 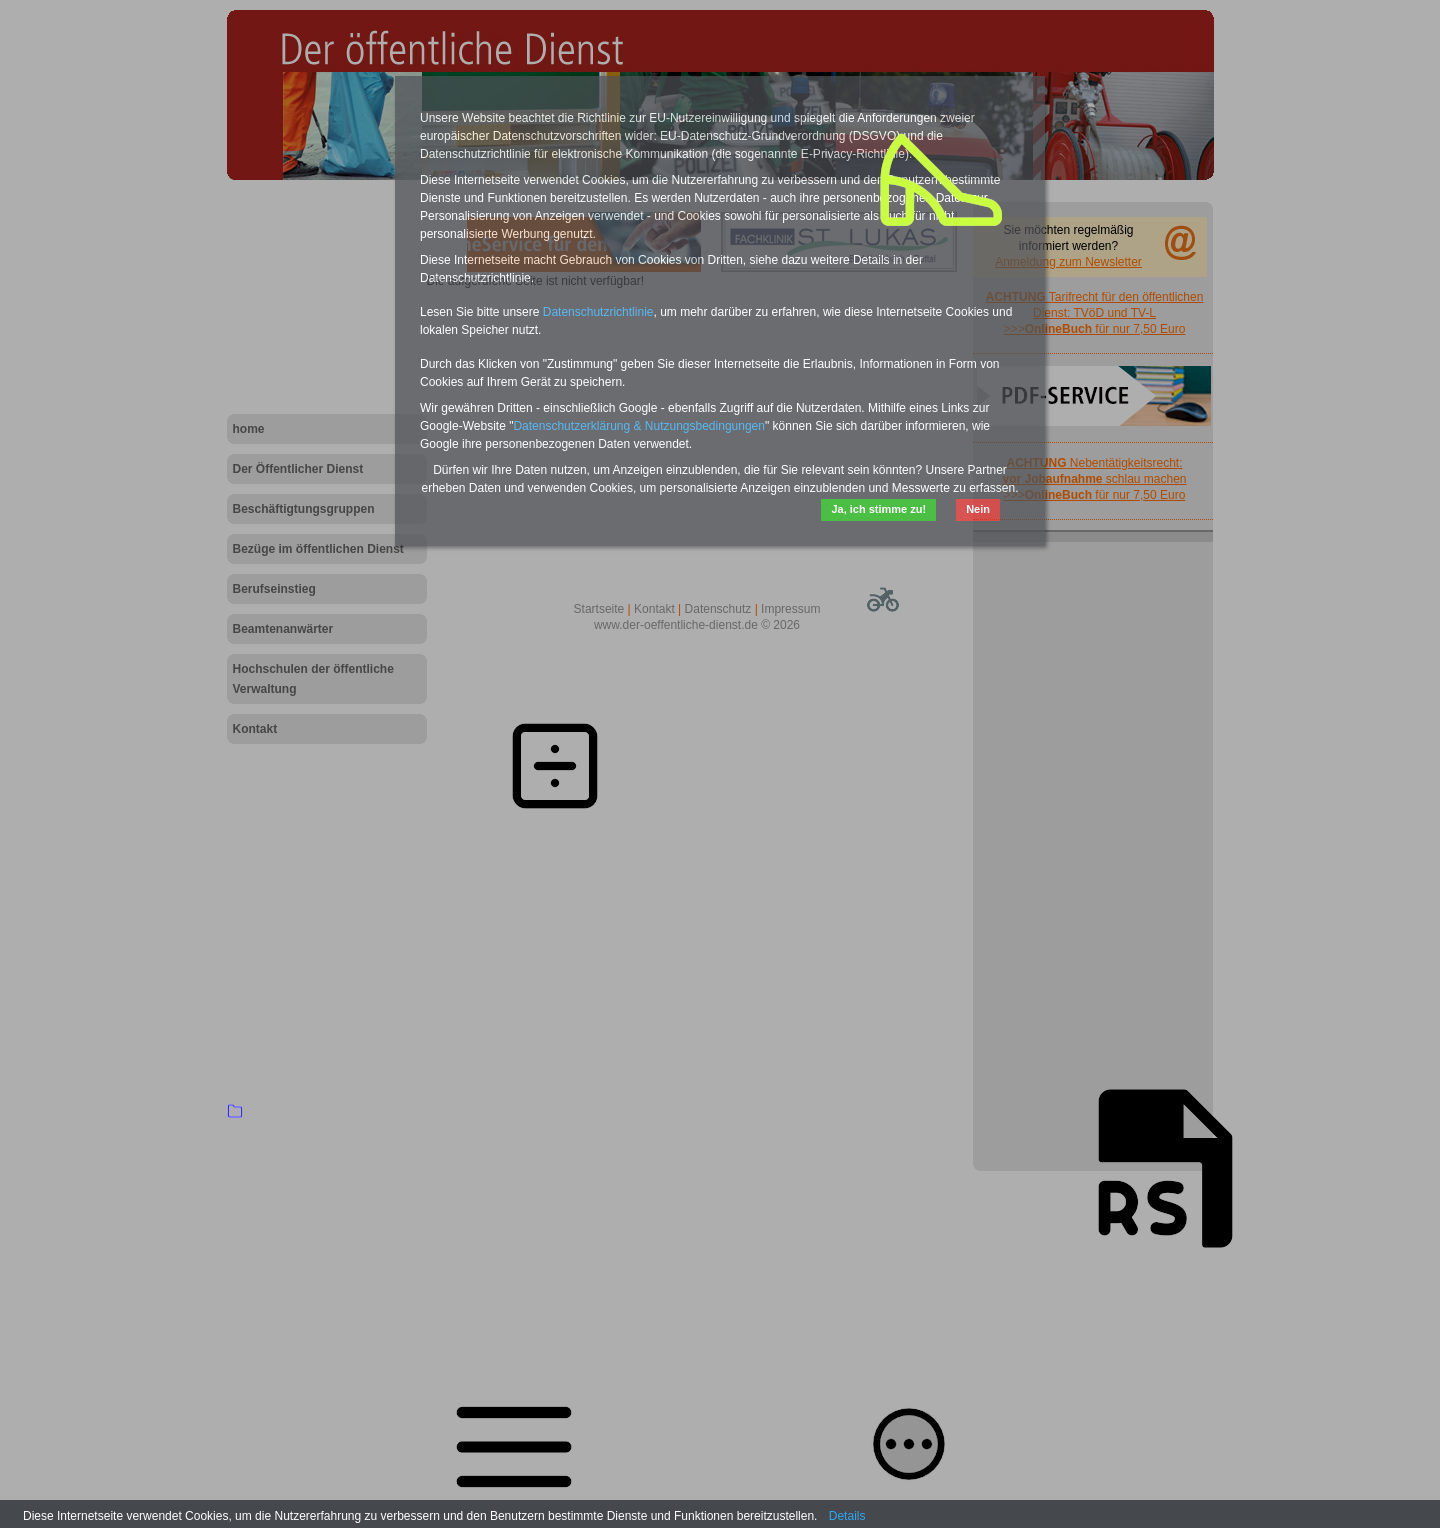 I want to click on select motorcycle as vehicle type, so click(x=883, y=600).